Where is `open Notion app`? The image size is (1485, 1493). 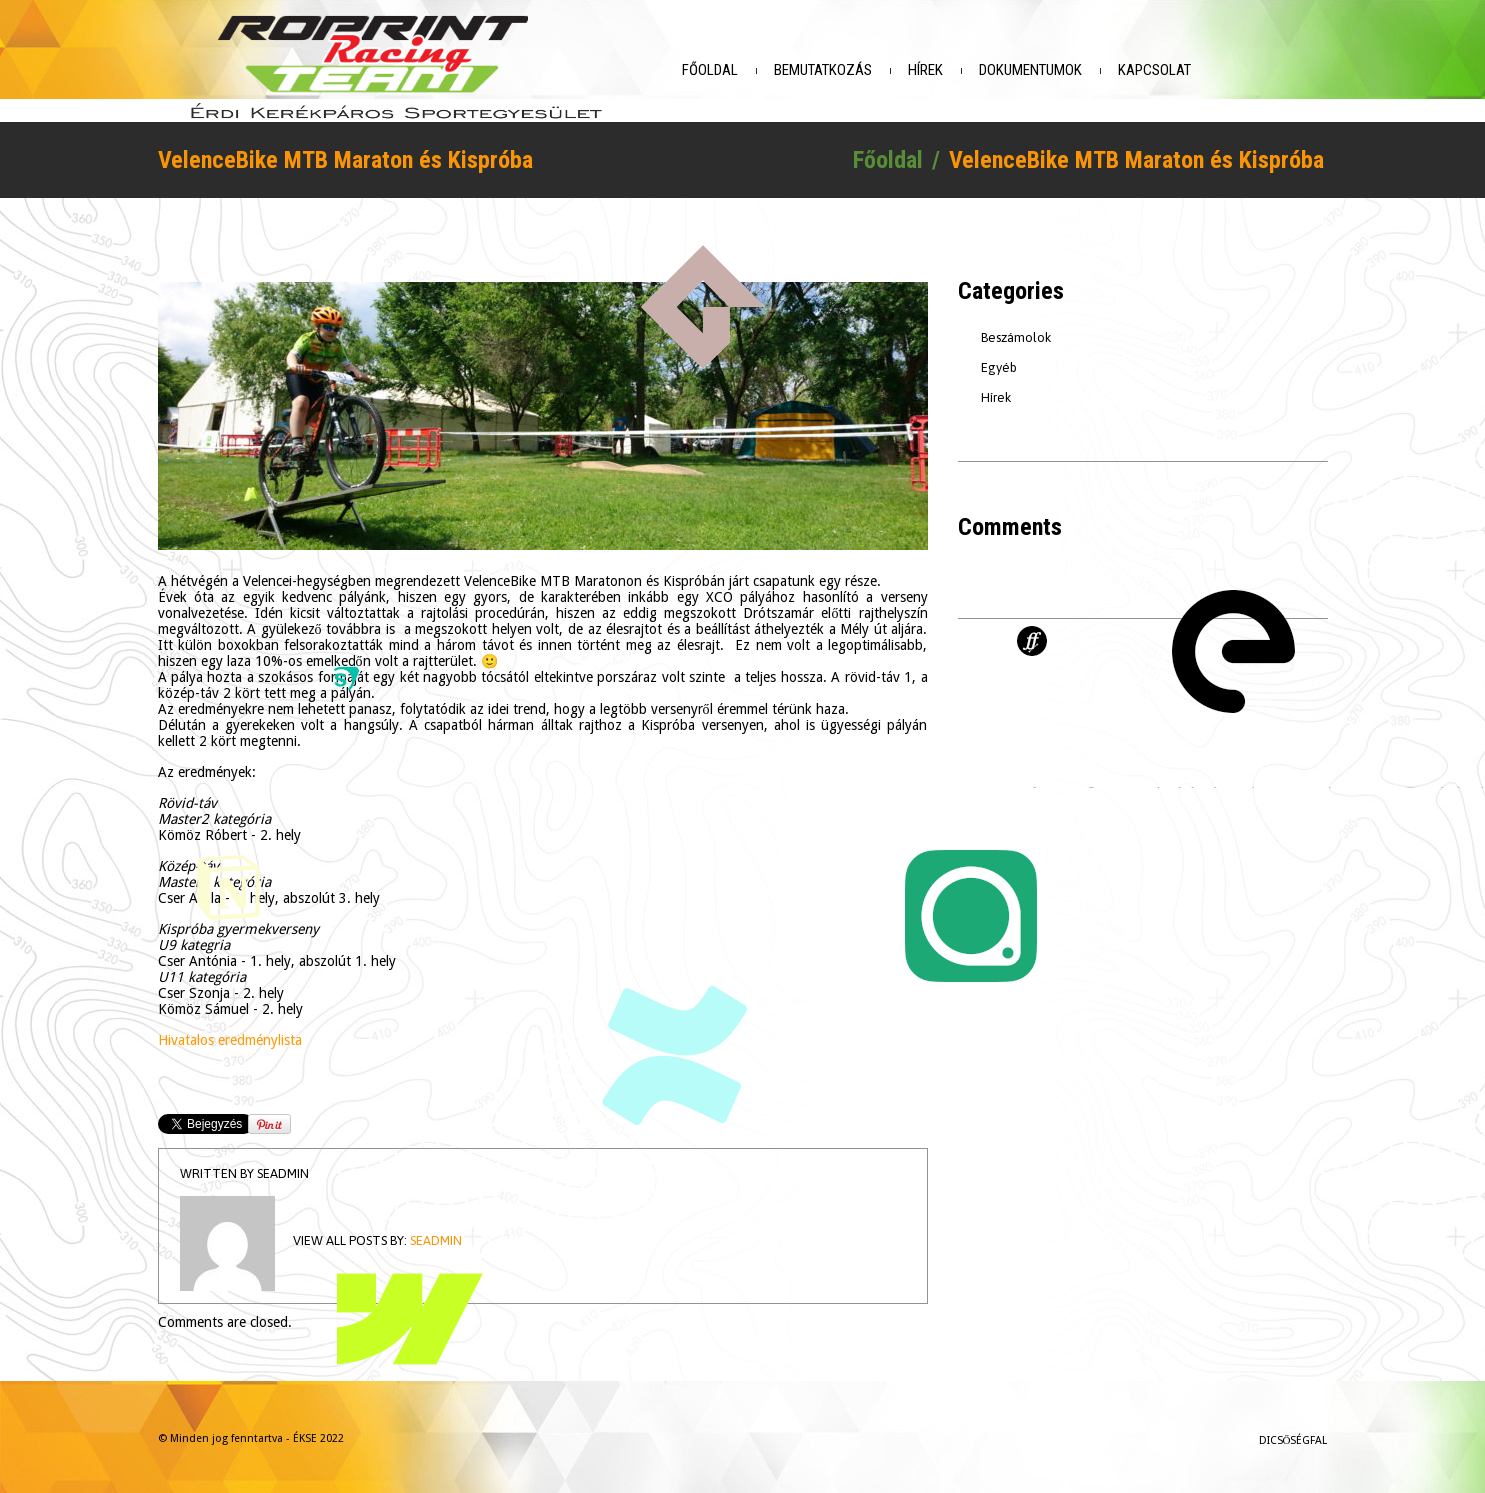 open Notion app is located at coordinates (228, 887).